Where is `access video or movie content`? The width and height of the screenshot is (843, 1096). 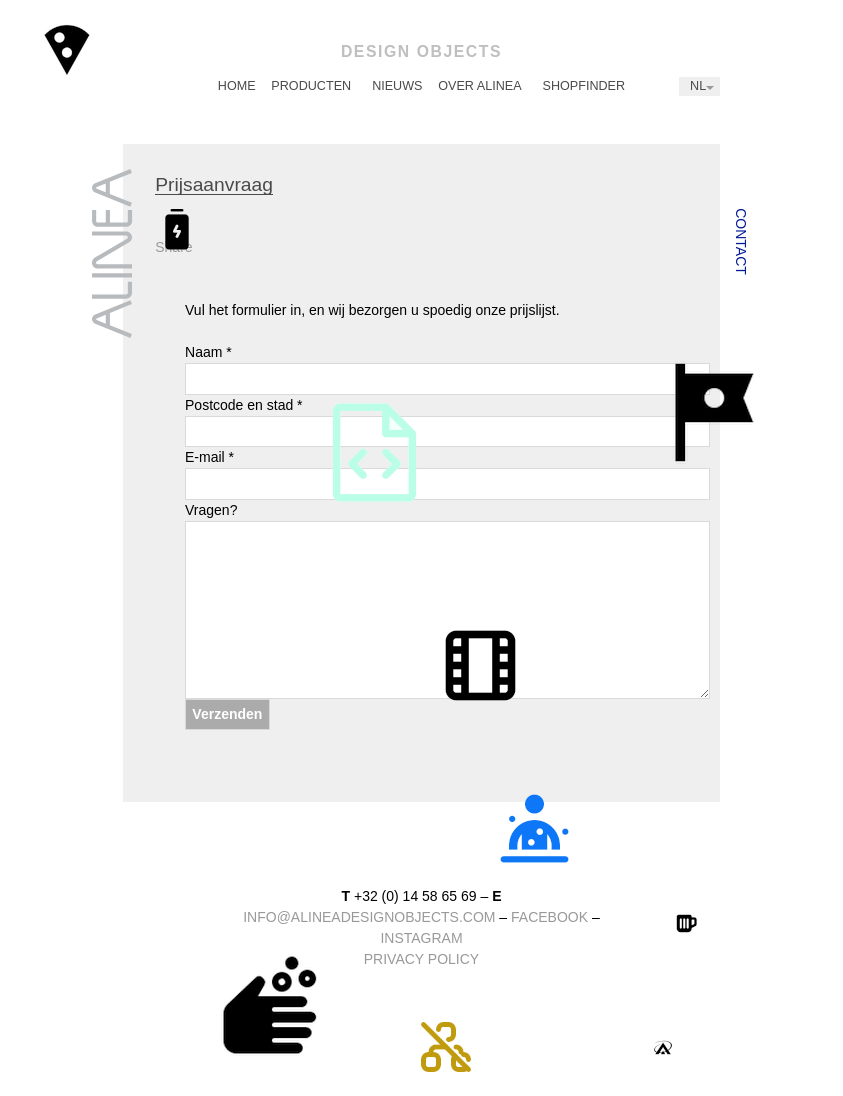 access video or movie content is located at coordinates (480, 665).